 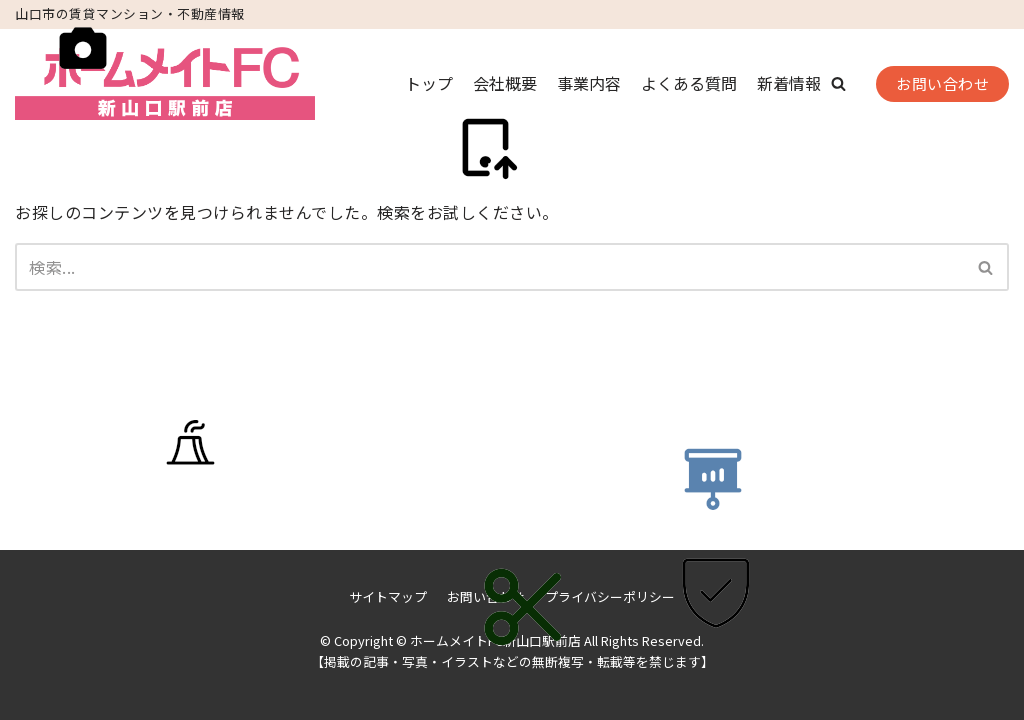 I want to click on view presentation with charts, so click(x=713, y=475).